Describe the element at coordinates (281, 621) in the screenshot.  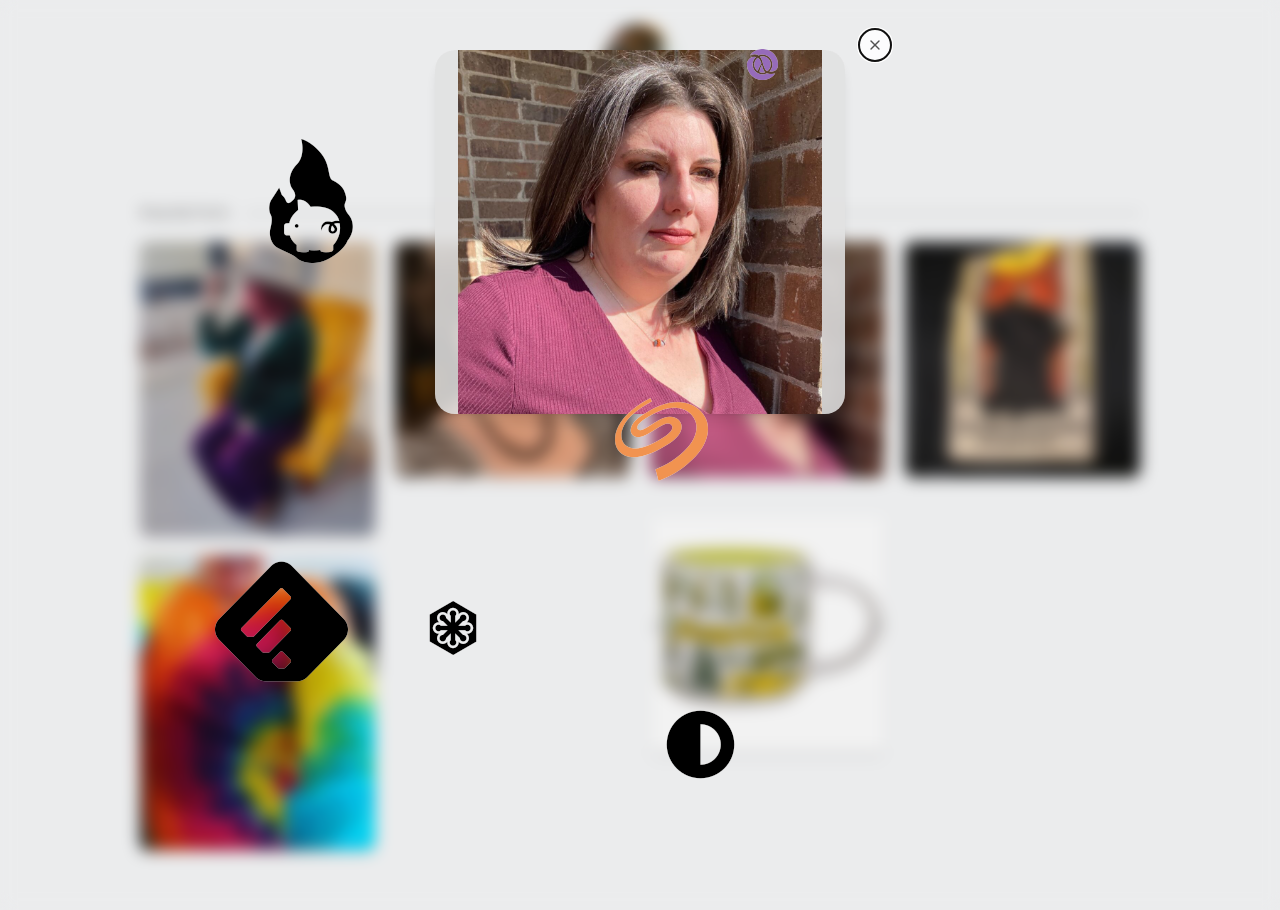
I see `open Feedly app` at that location.